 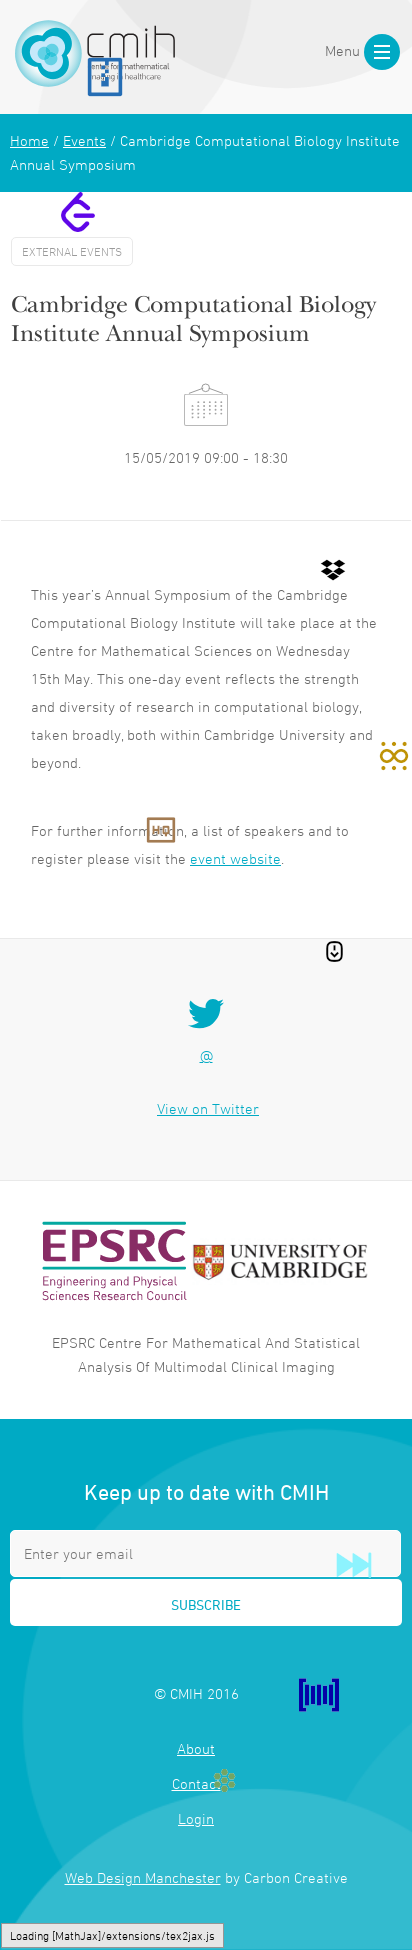 What do you see at coordinates (334, 951) in the screenshot?
I see `scroll to bottom of page` at bounding box center [334, 951].